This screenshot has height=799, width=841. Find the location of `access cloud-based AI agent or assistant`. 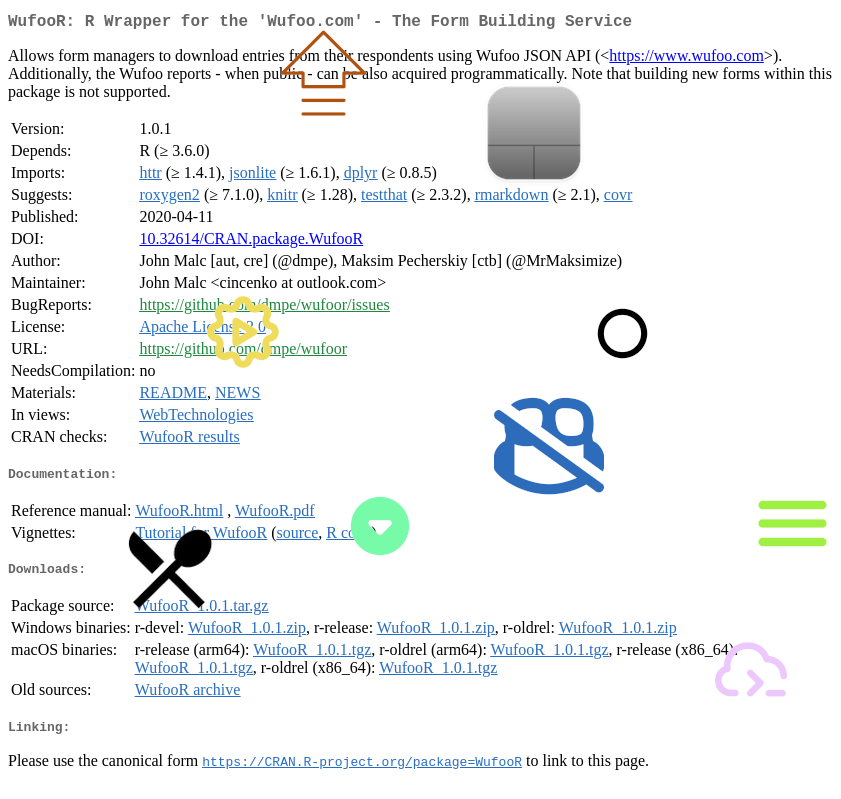

access cloud-based AI agent or assistant is located at coordinates (751, 672).